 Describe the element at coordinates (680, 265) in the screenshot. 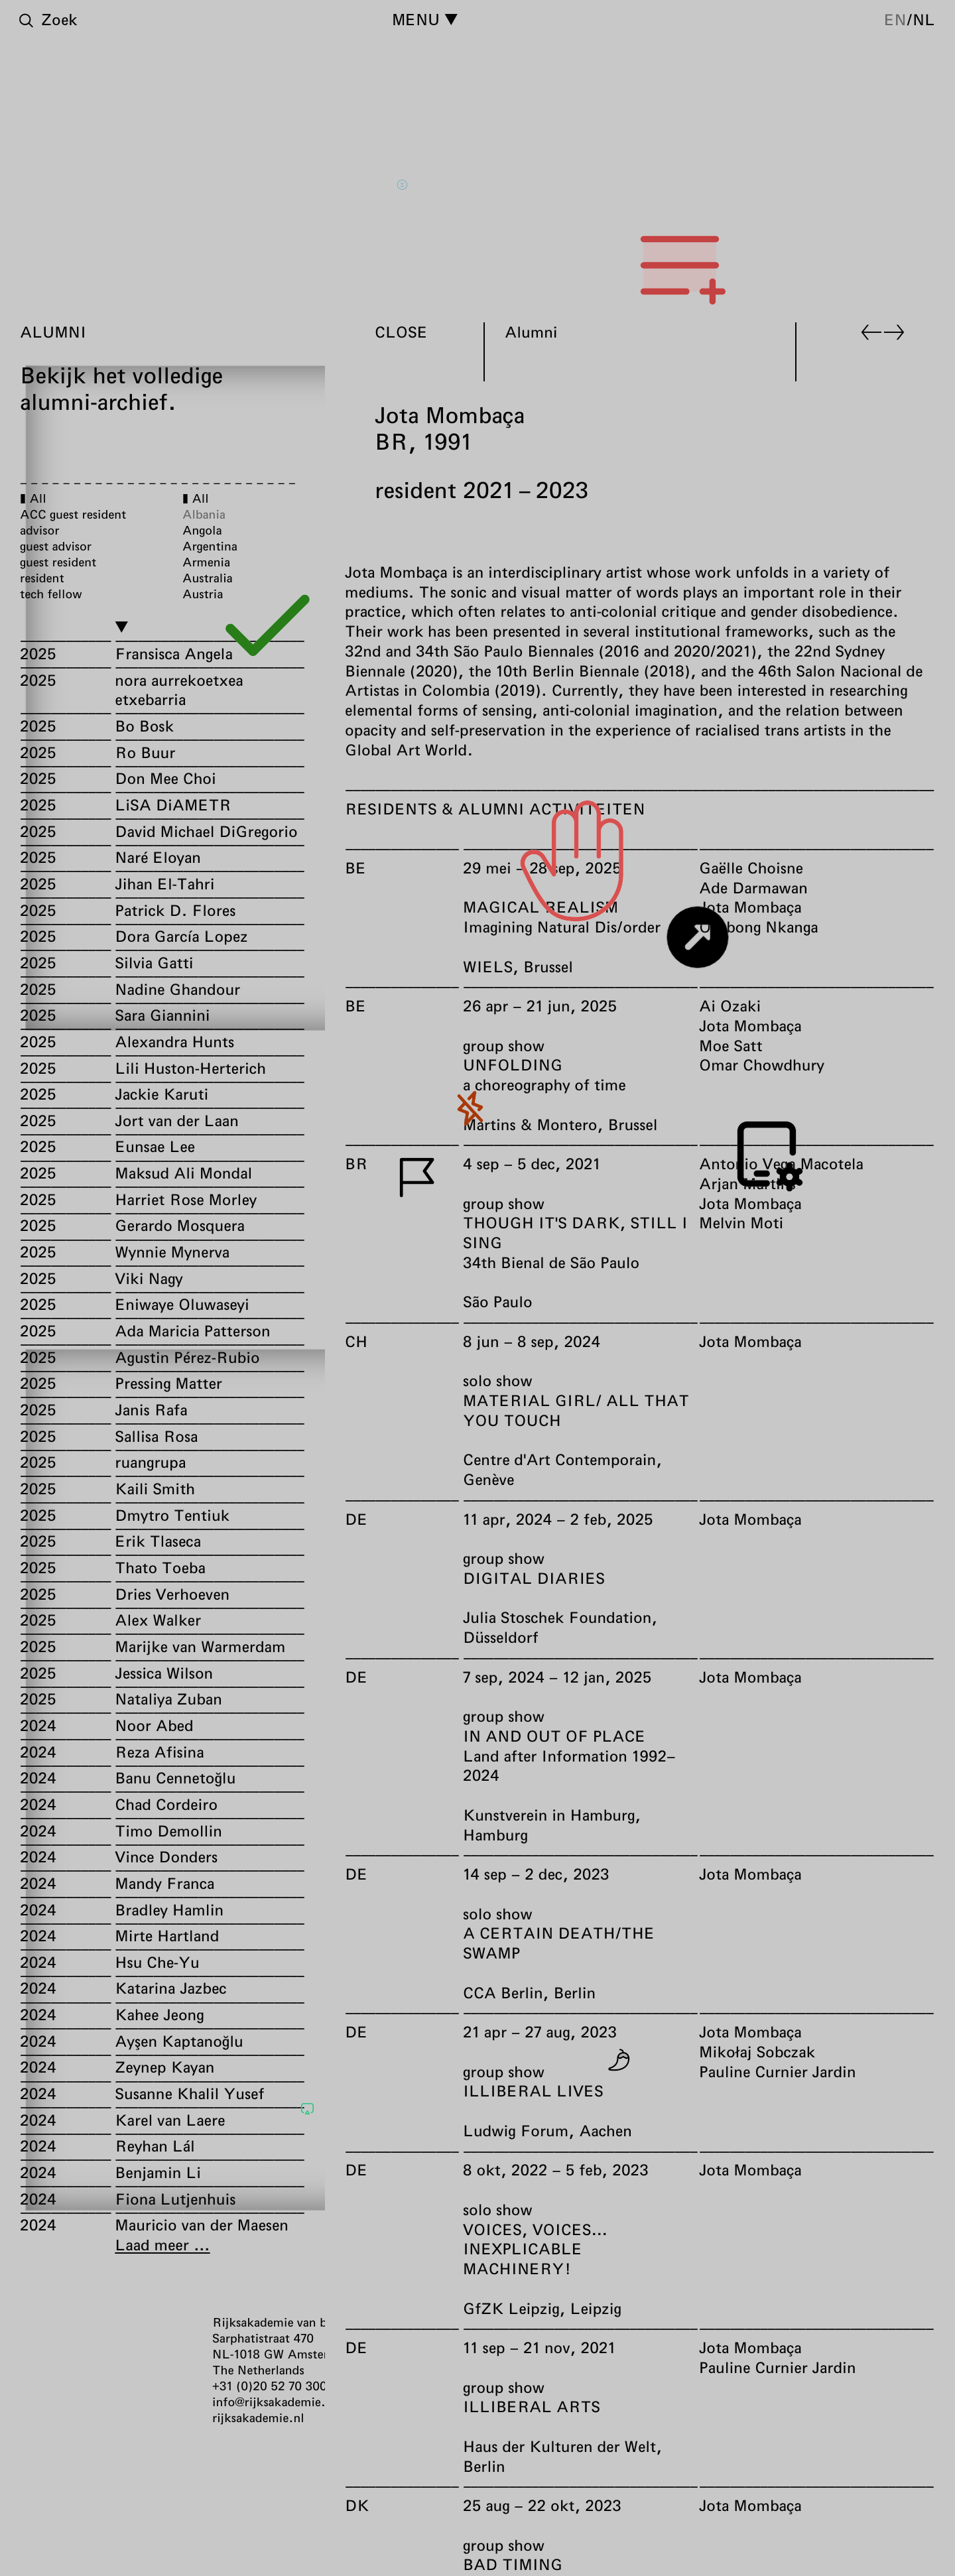

I see `add a new item to the list` at that location.